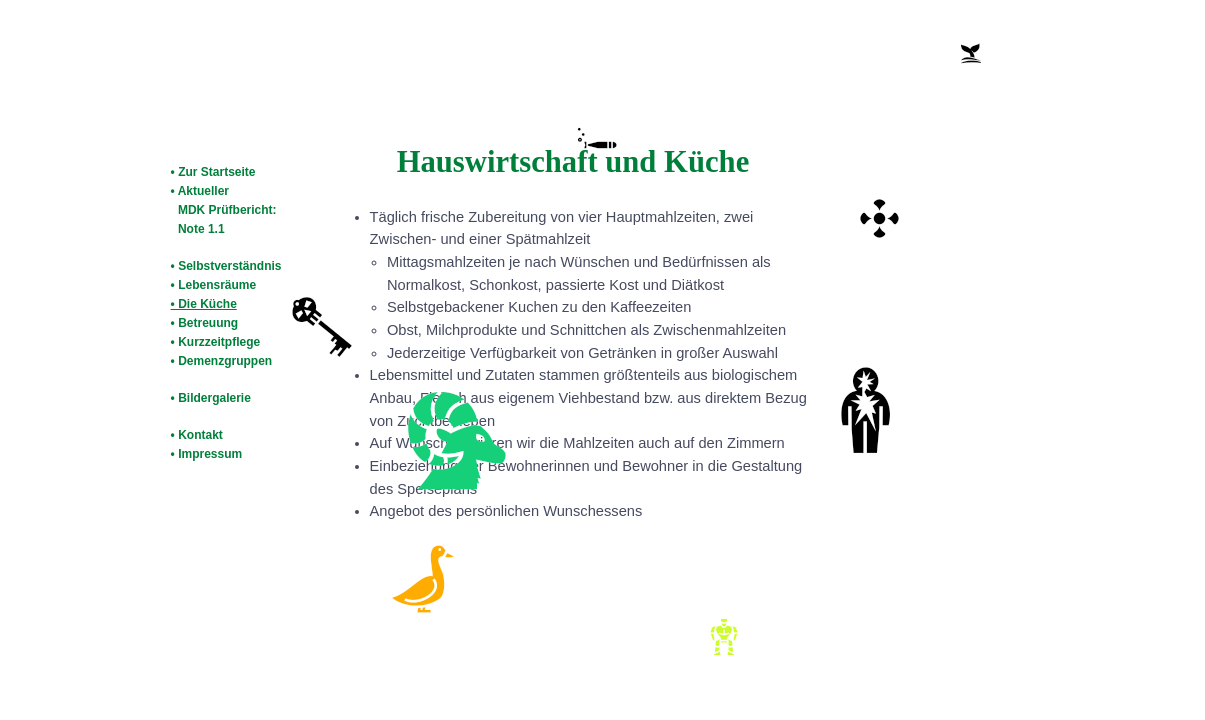 Image resolution: width=1205 pixels, height=720 pixels. Describe the element at coordinates (322, 327) in the screenshot. I see `access master or admin permissions` at that location.